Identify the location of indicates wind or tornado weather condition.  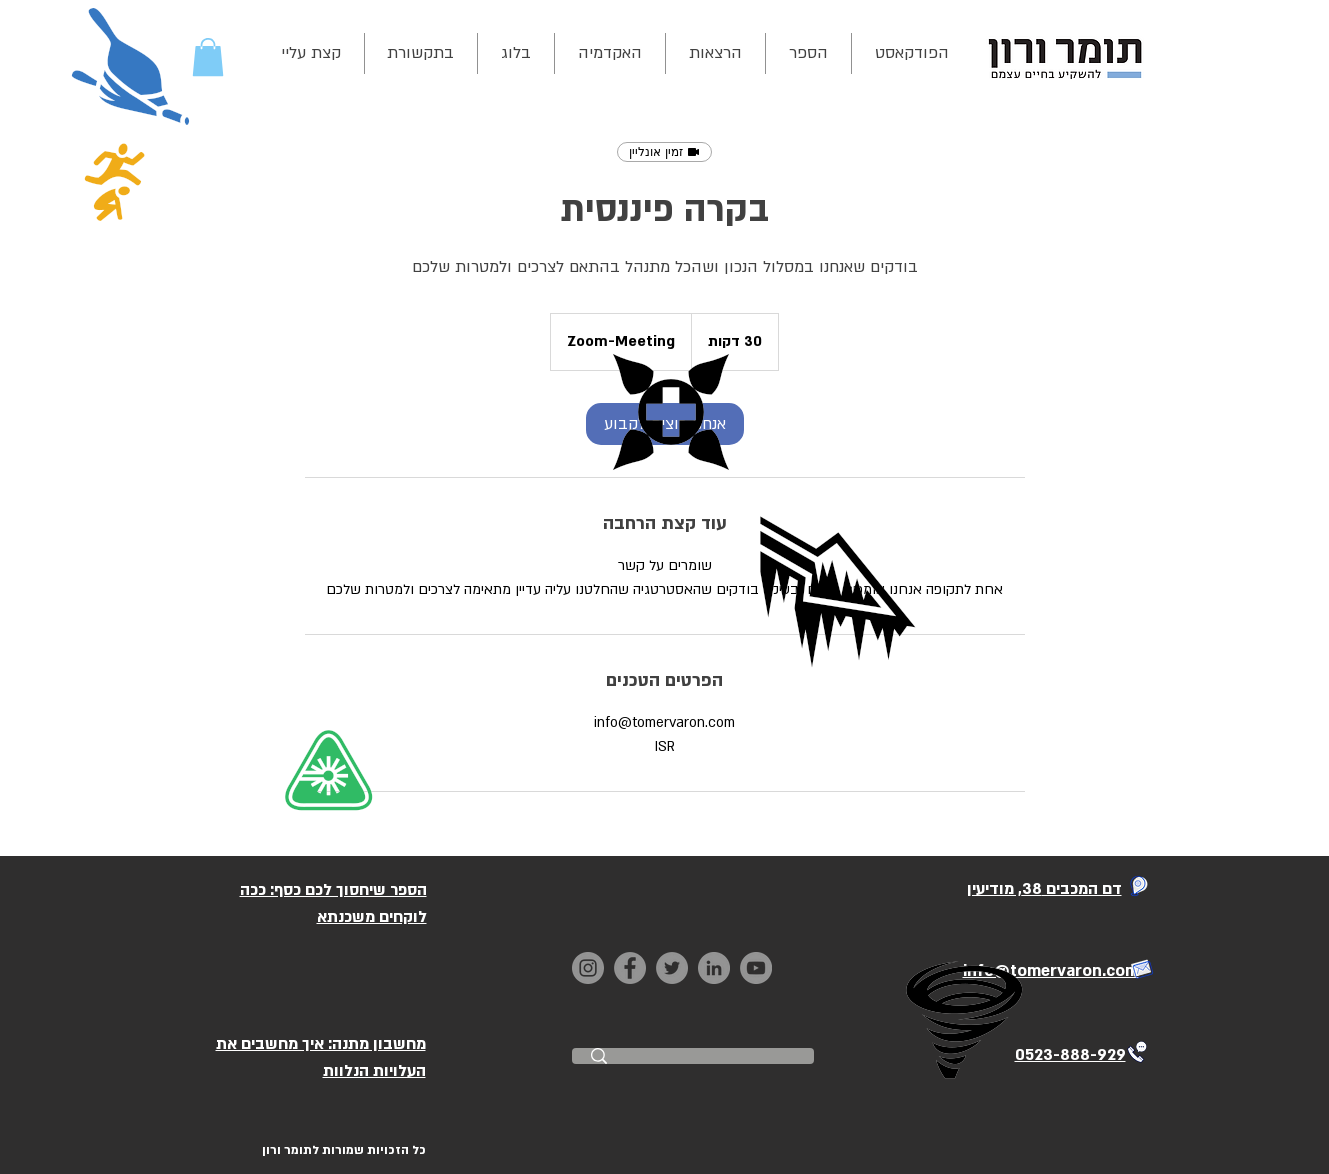
(964, 1020).